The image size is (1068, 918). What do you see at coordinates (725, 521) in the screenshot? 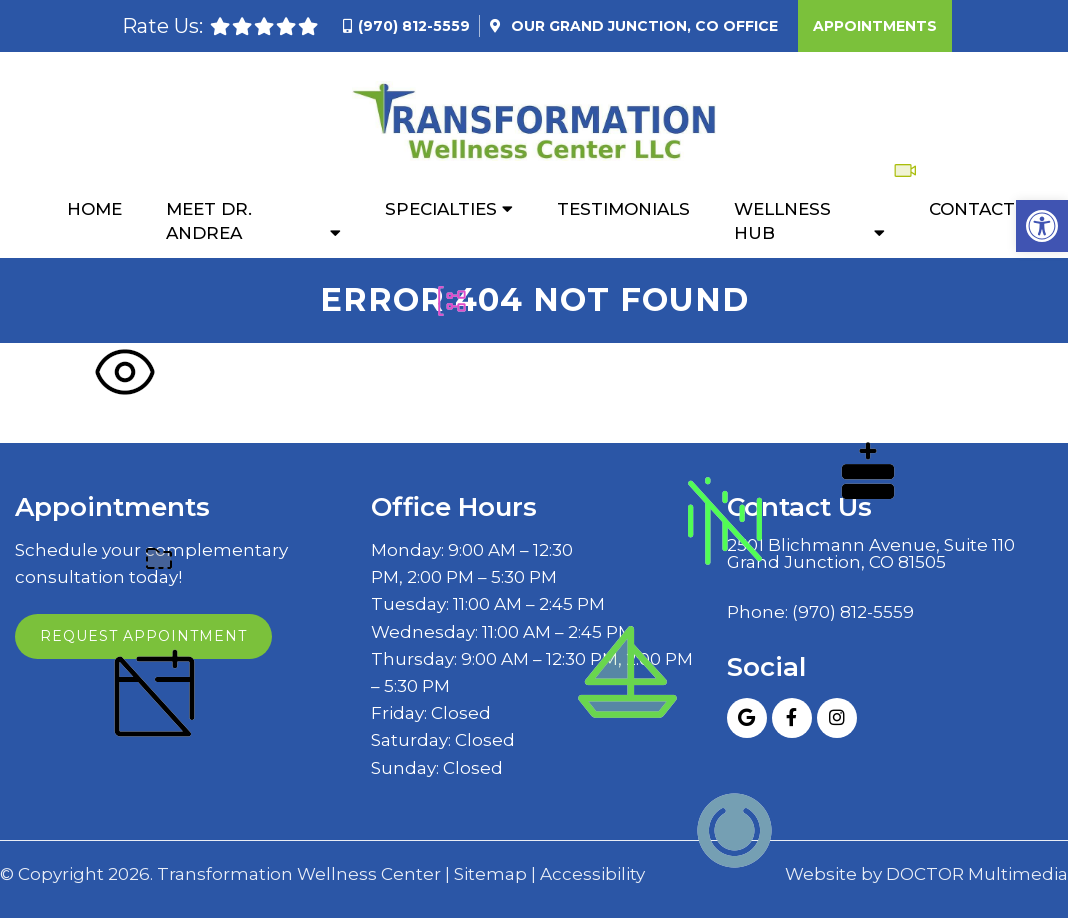
I see `audio waveform muted or disabled` at bounding box center [725, 521].